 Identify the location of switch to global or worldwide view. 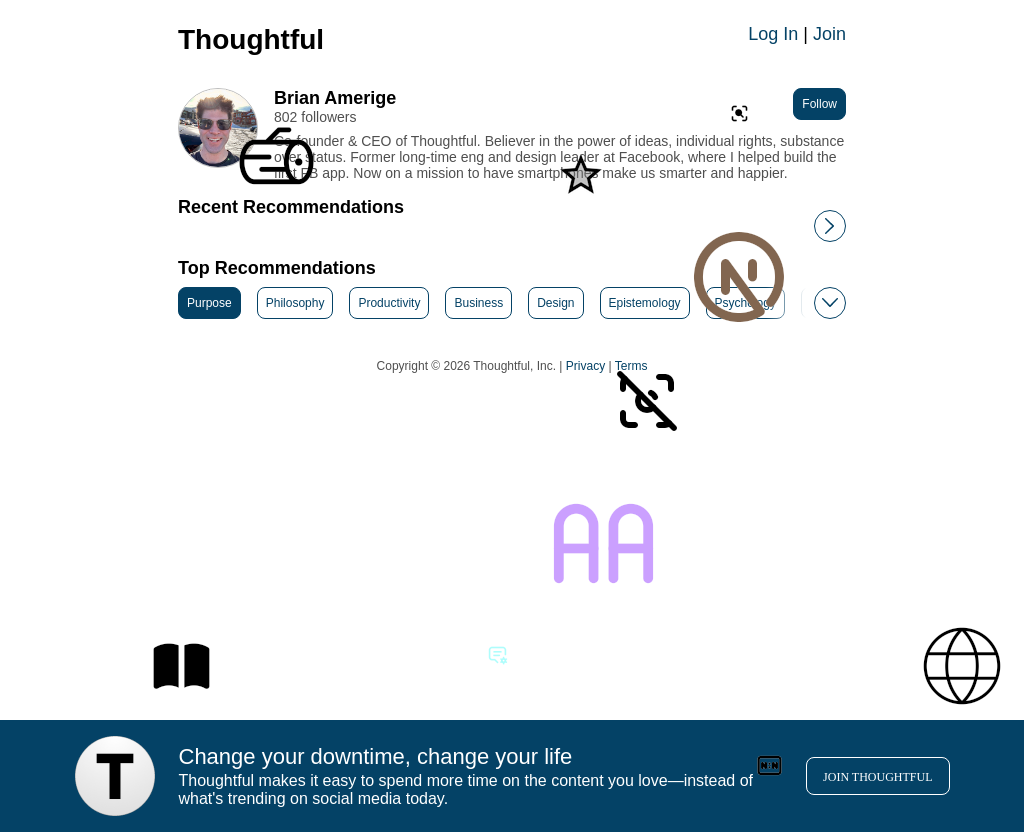
(962, 666).